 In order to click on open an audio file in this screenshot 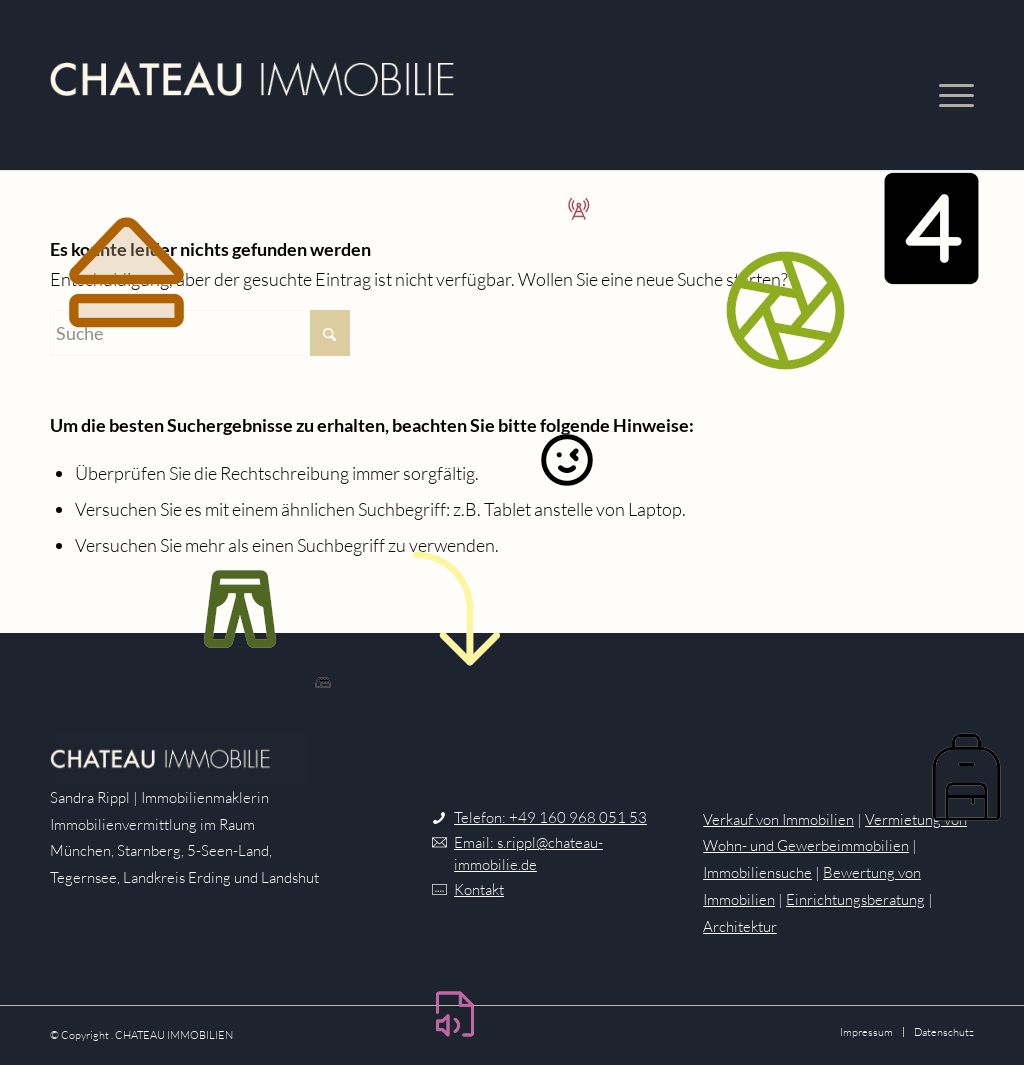, I will do `click(455, 1014)`.